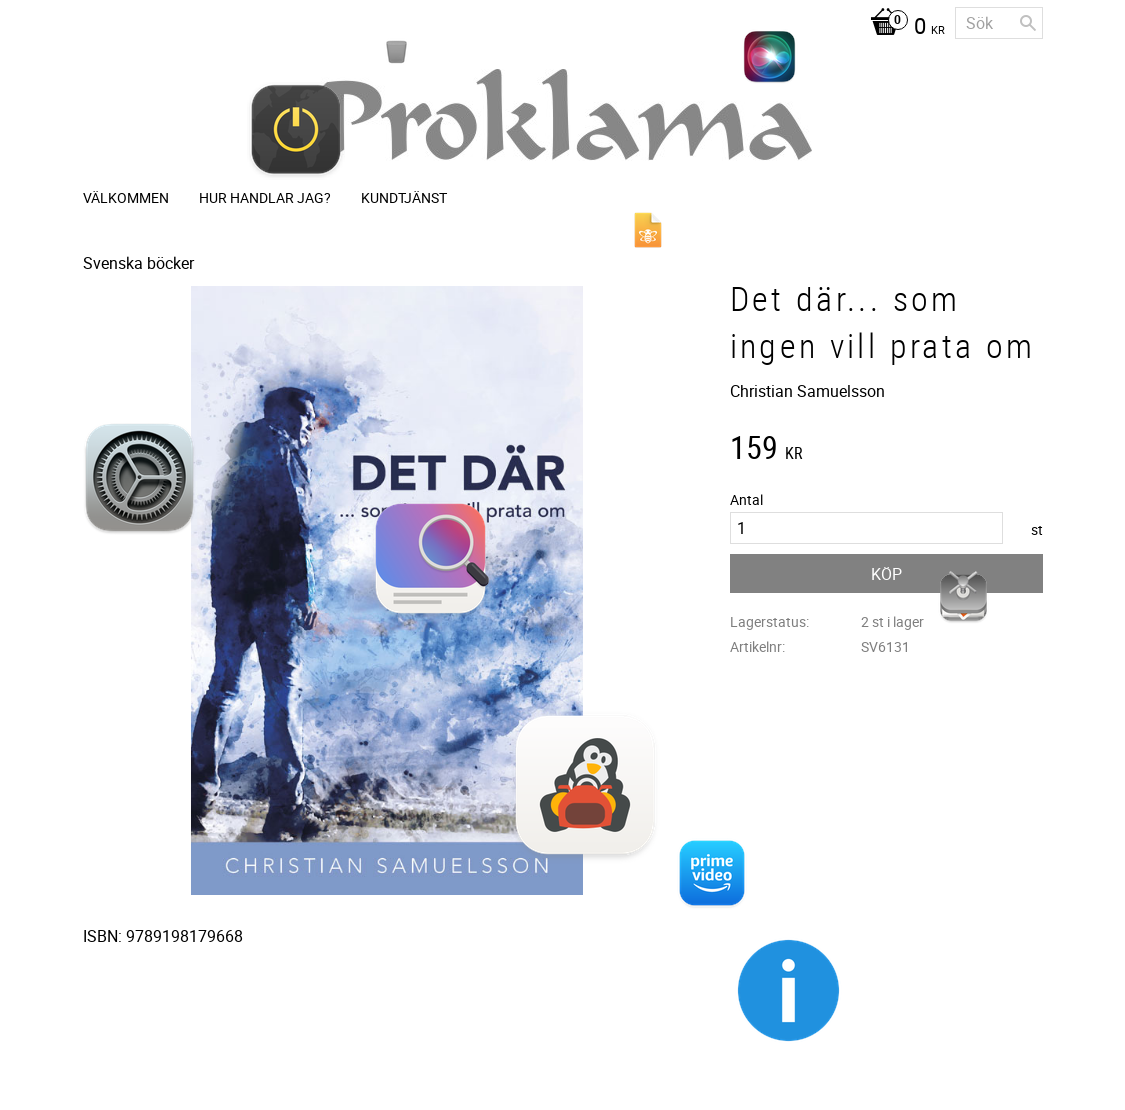  Describe the element at coordinates (963, 597) in the screenshot. I see `open Curtail image compression app` at that location.